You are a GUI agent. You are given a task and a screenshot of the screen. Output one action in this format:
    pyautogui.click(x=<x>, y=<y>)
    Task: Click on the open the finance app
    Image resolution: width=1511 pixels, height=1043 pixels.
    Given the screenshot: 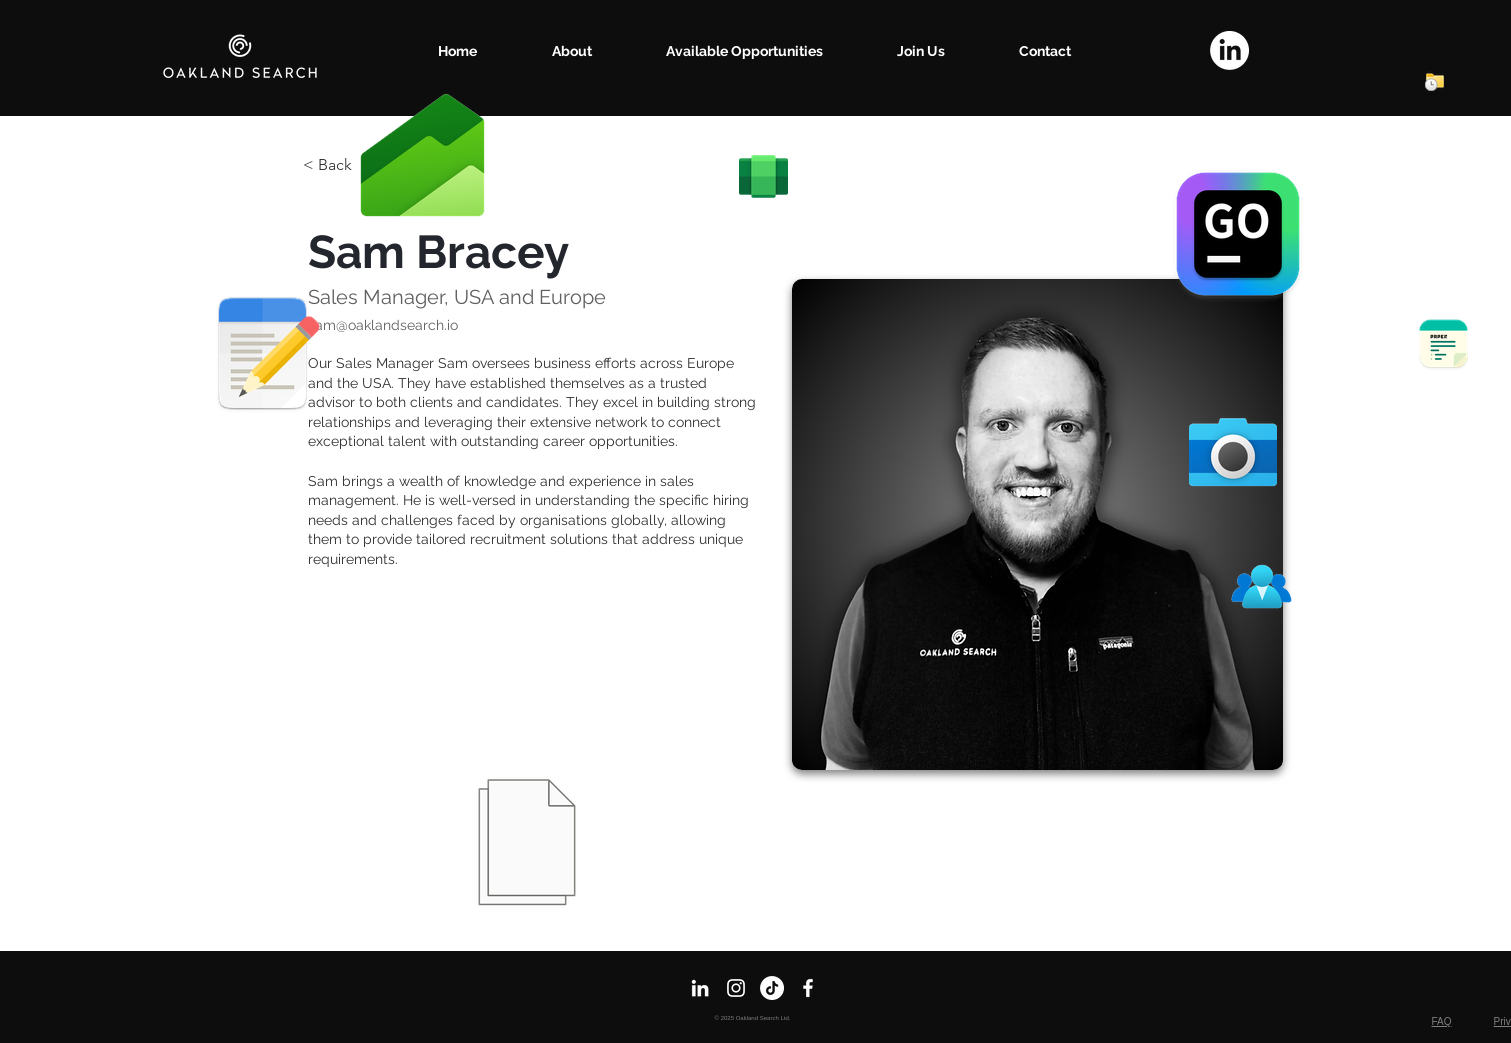 What is the action you would take?
    pyautogui.click(x=422, y=154)
    